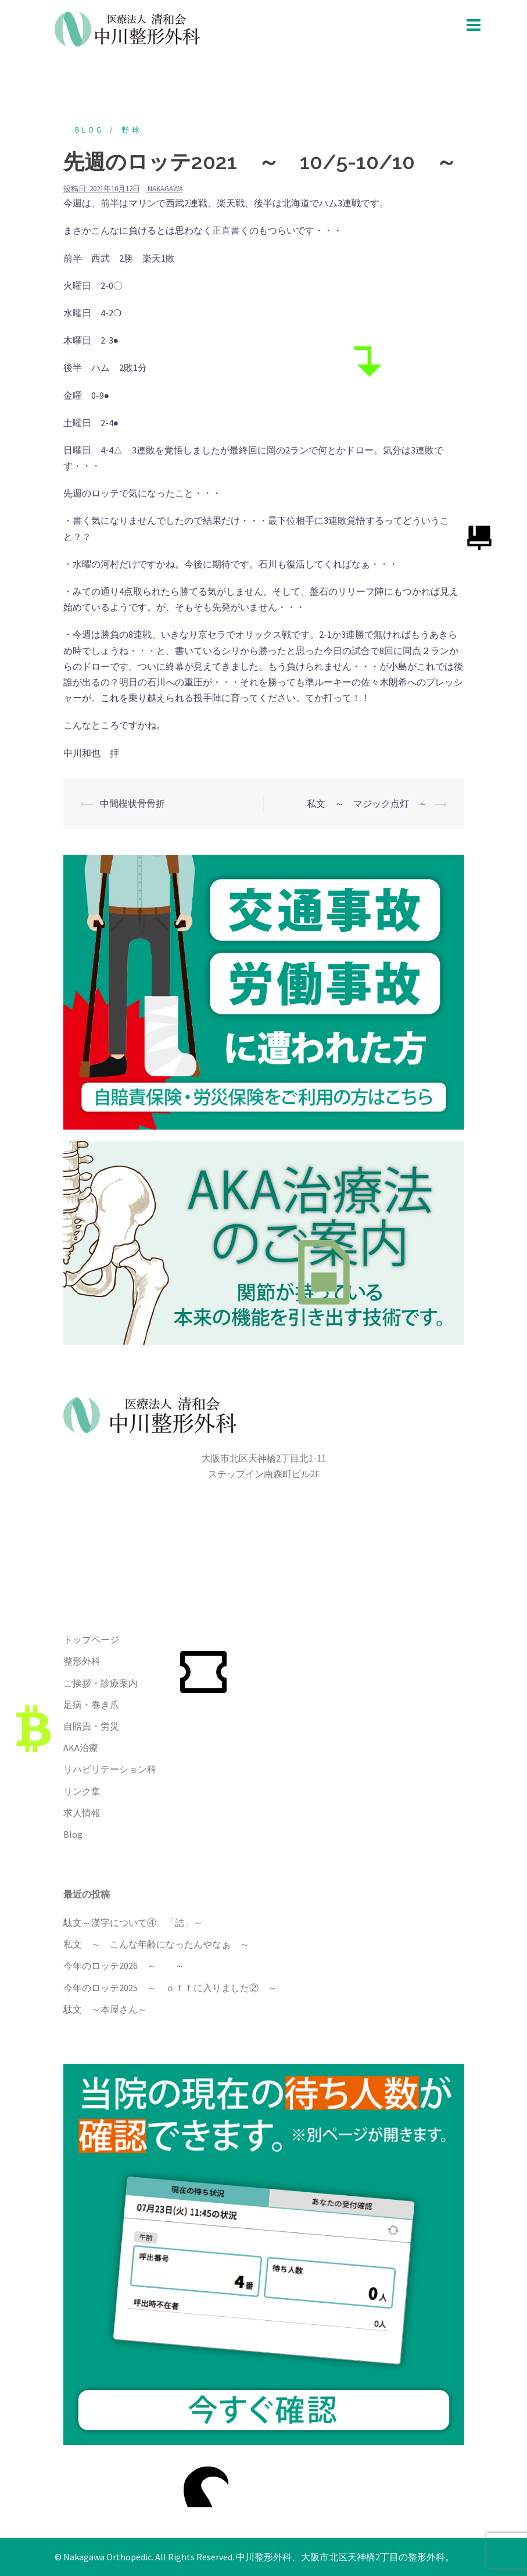  Describe the element at coordinates (206, 2486) in the screenshot. I see `open OctoPrint 3D printer management interface` at that location.